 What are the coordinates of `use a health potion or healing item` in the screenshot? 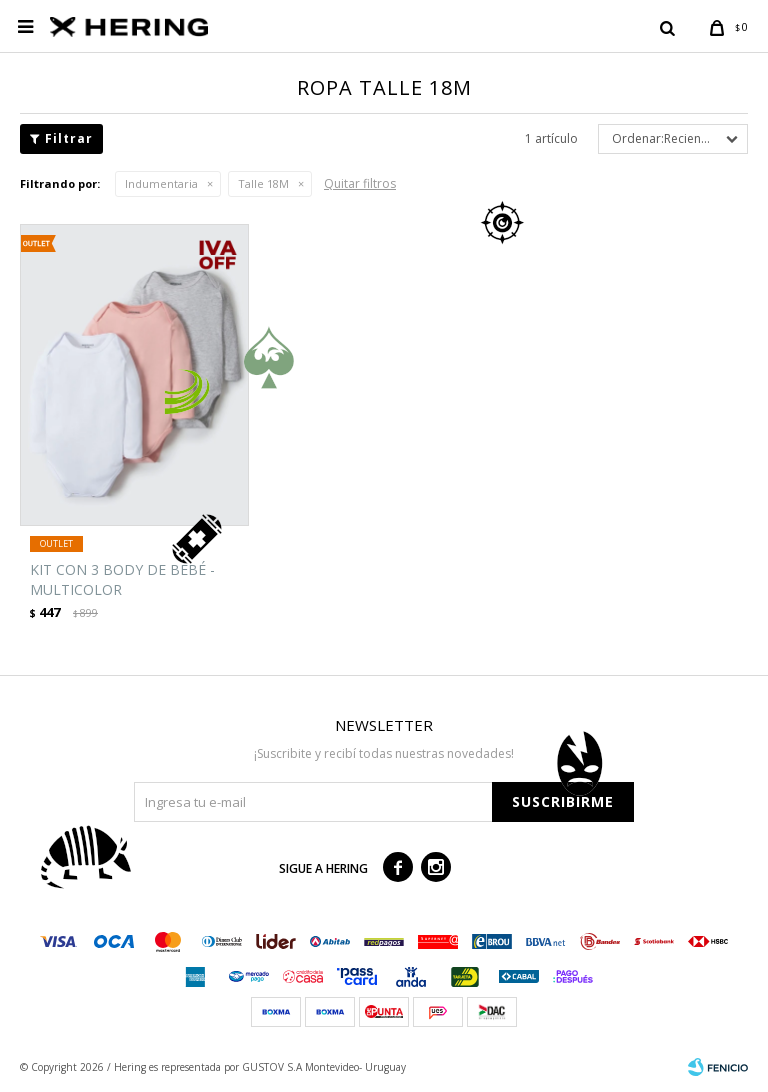 It's located at (197, 539).